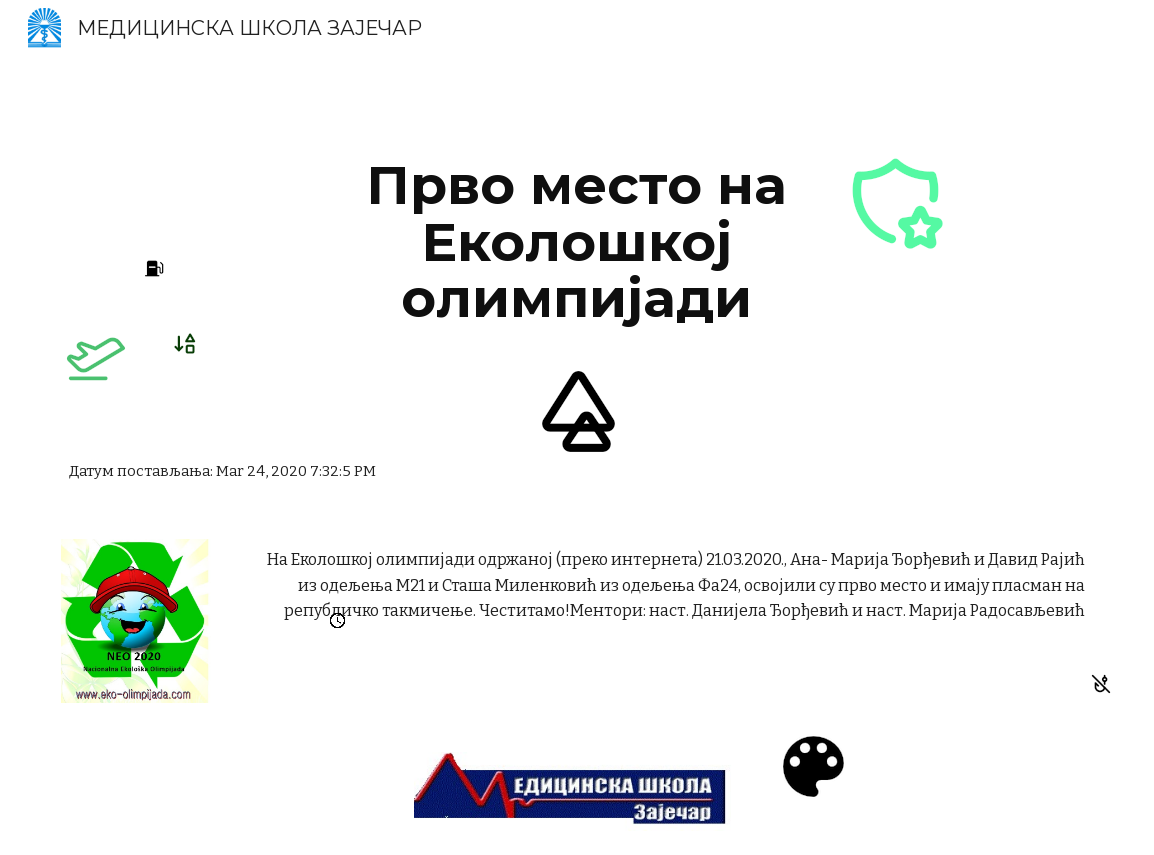 The image size is (1154, 855). Describe the element at coordinates (337, 620) in the screenshot. I see `view schedule or upcoming events` at that location.